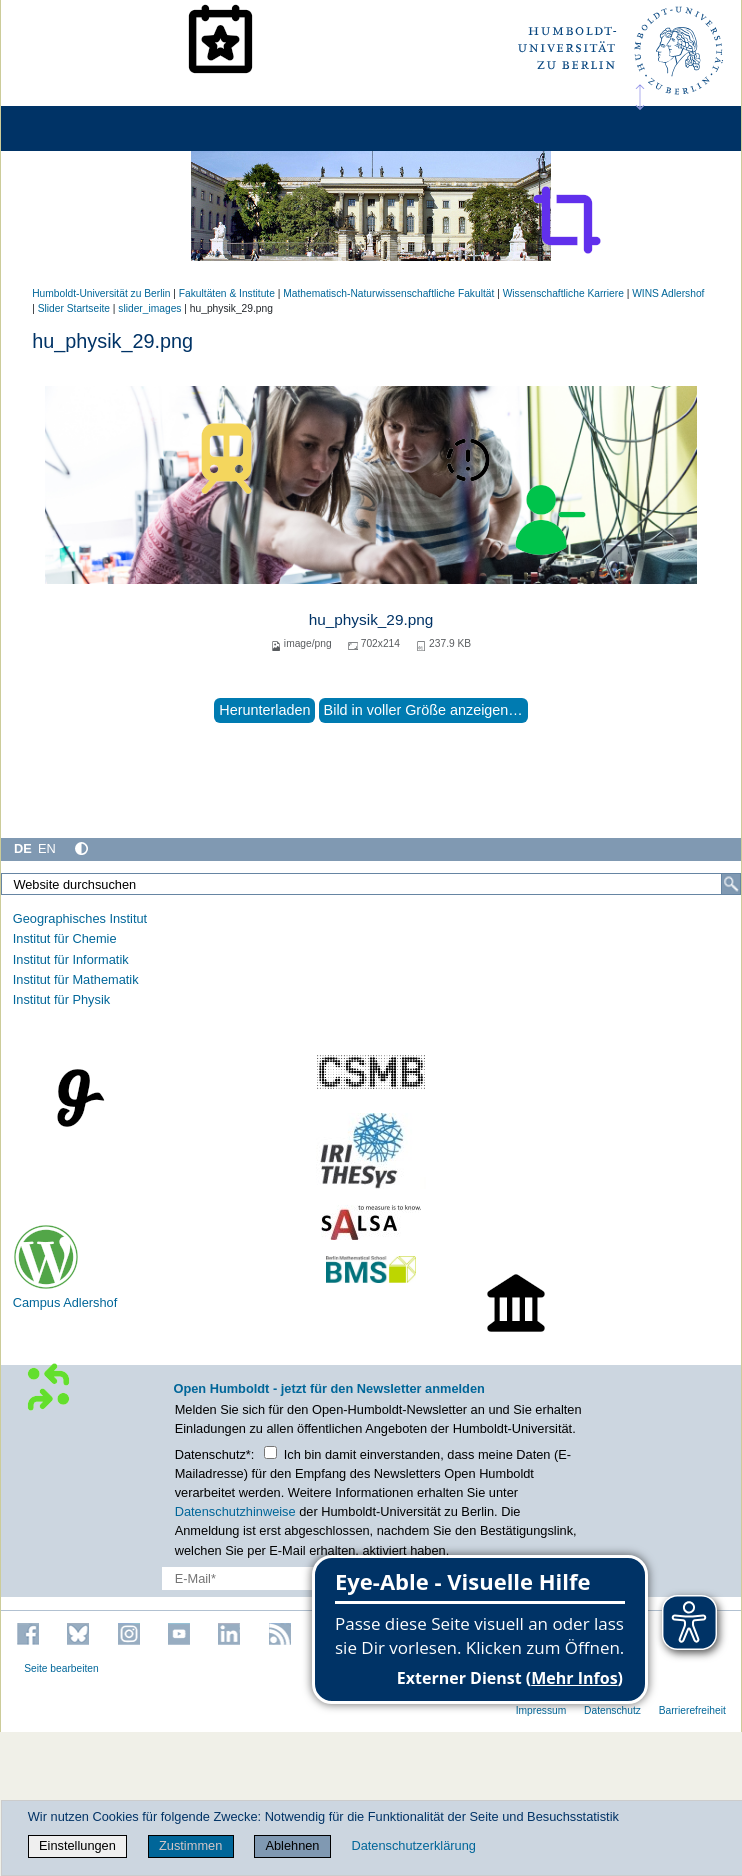 This screenshot has width=742, height=1876. What do you see at coordinates (567, 220) in the screenshot?
I see `crop or resize an image` at bounding box center [567, 220].